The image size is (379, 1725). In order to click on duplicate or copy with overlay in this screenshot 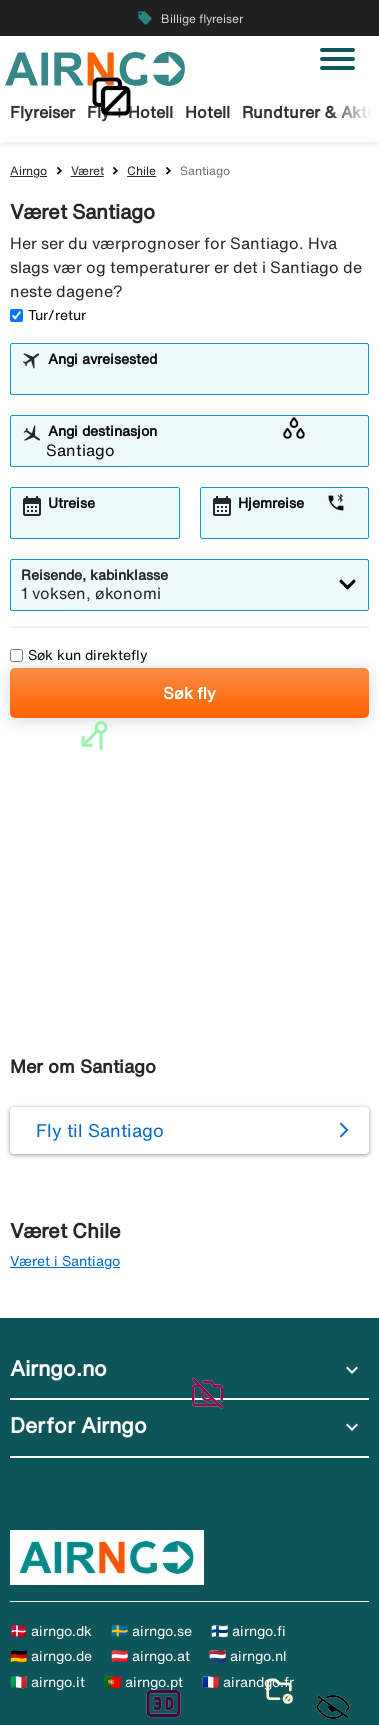, I will do `click(111, 96)`.